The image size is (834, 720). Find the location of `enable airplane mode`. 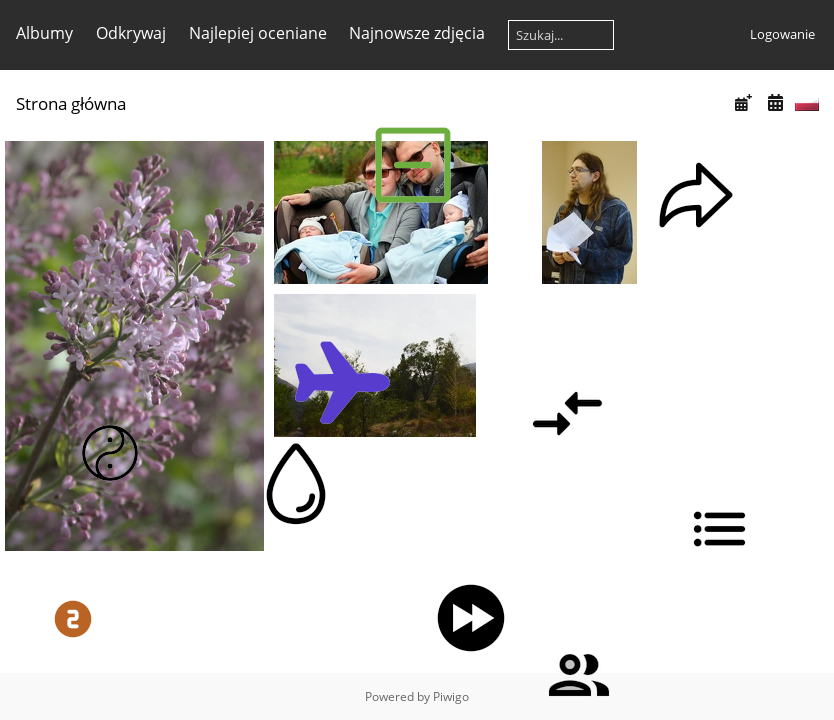

enable airplane mode is located at coordinates (342, 382).